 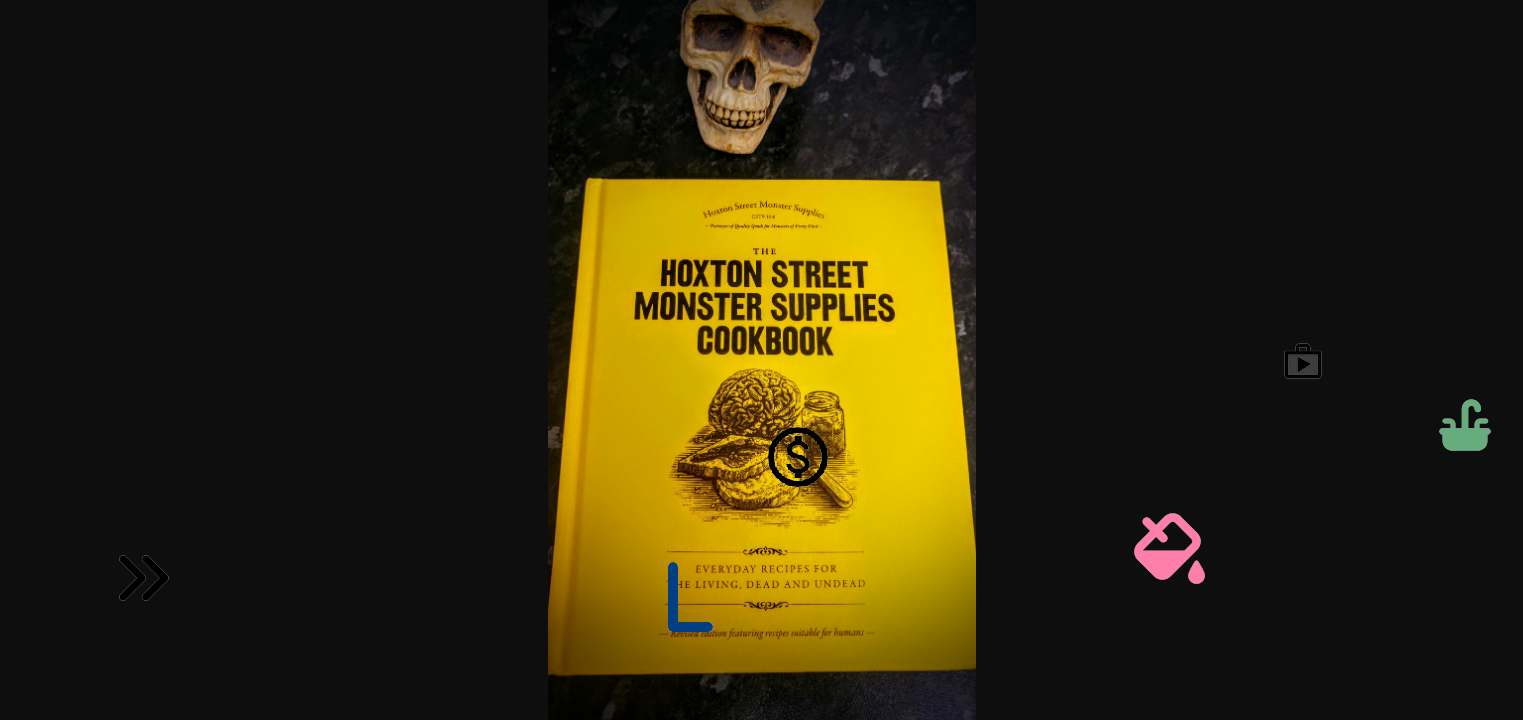 What do you see at coordinates (1167, 546) in the screenshot?
I see `fill an area with color` at bounding box center [1167, 546].